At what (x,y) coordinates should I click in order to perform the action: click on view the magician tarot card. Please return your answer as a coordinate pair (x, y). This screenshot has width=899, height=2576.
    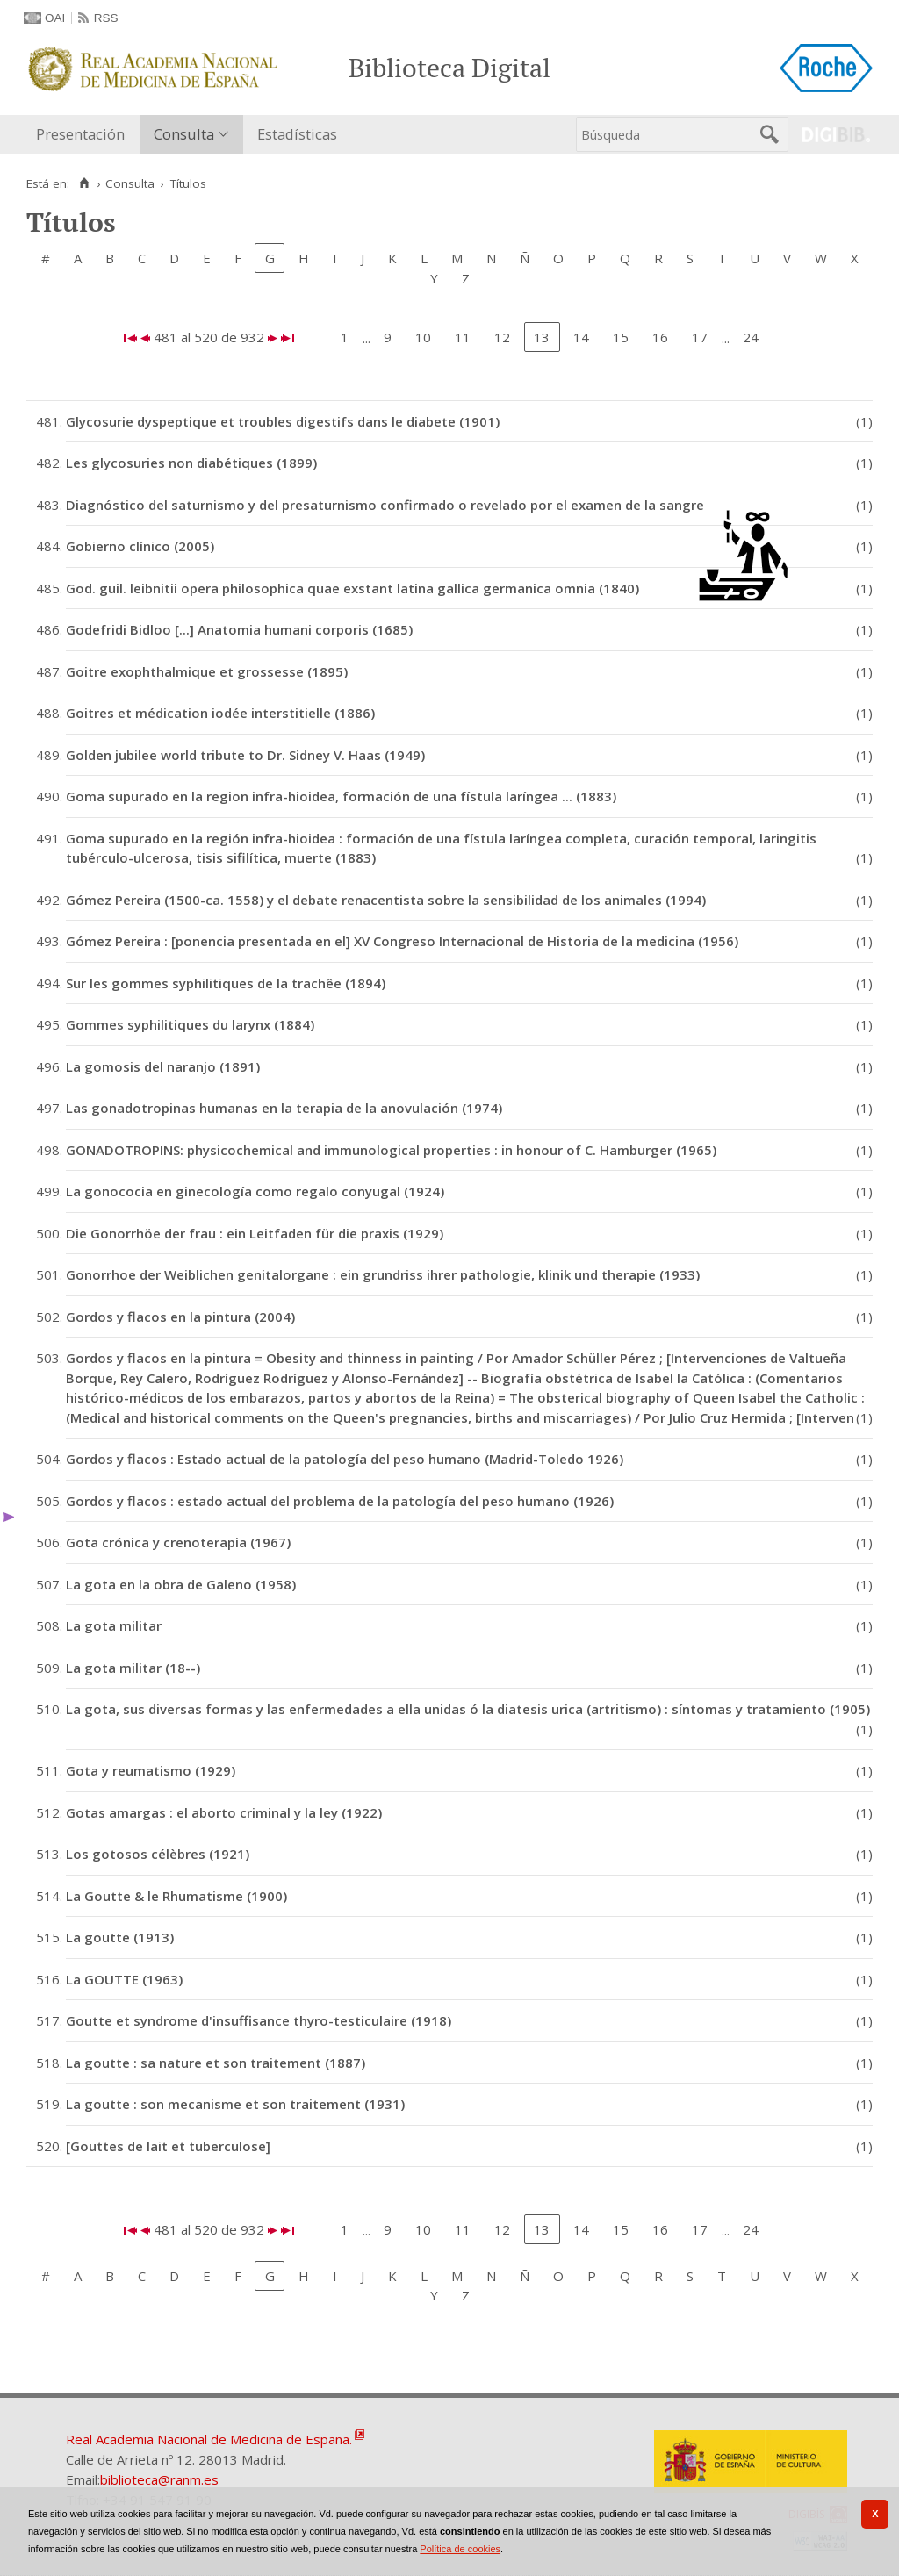
    Looking at the image, I should click on (744, 556).